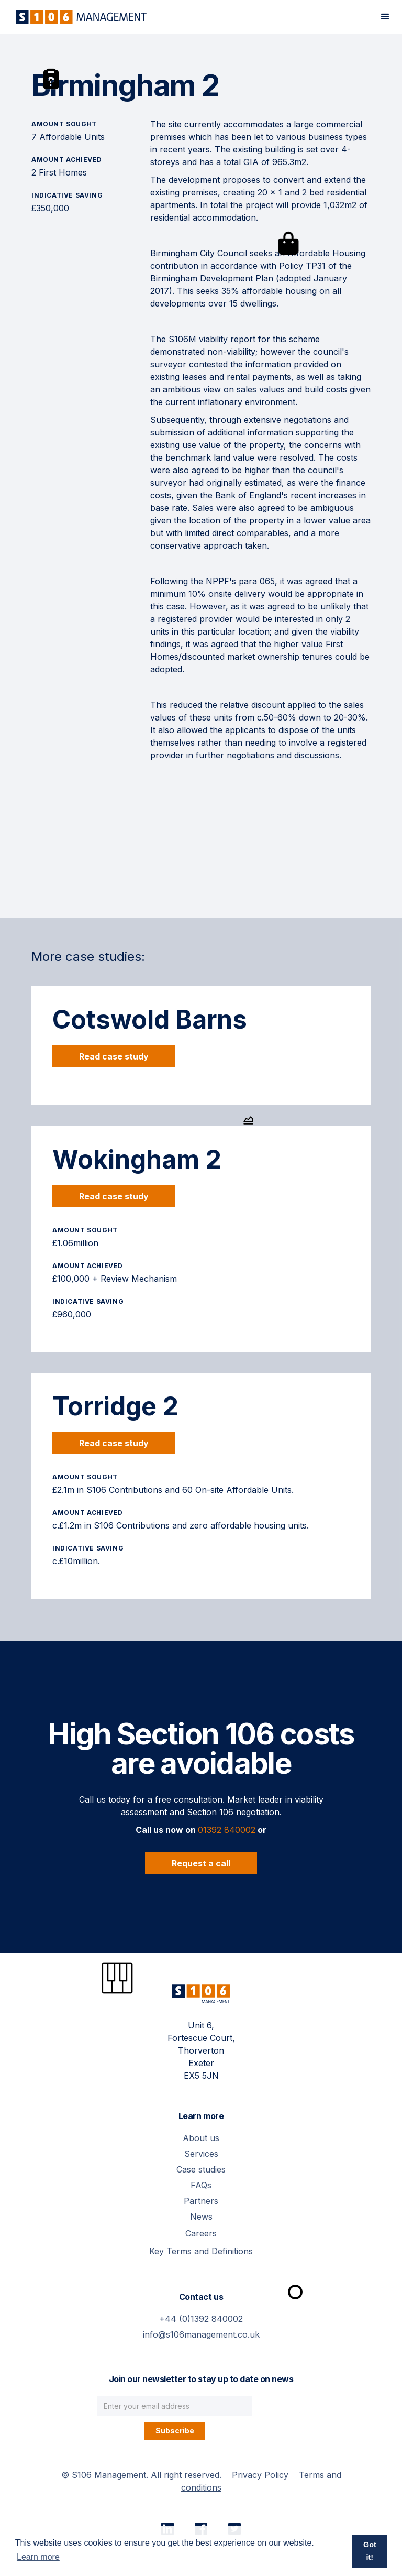 This screenshot has height=2576, width=402. I want to click on view your shopping bag, so click(288, 245).